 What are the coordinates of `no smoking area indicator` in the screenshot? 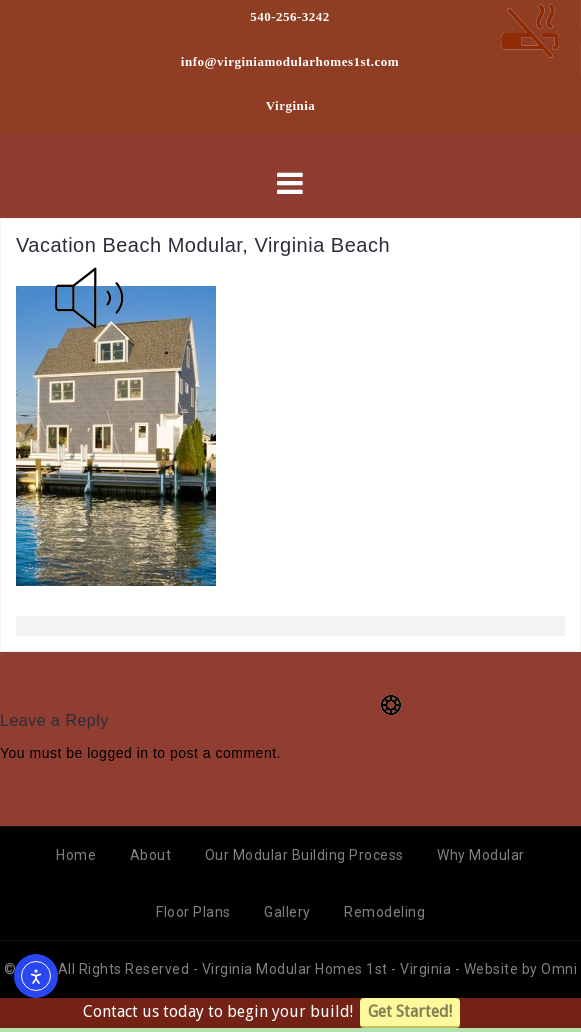 It's located at (530, 33).